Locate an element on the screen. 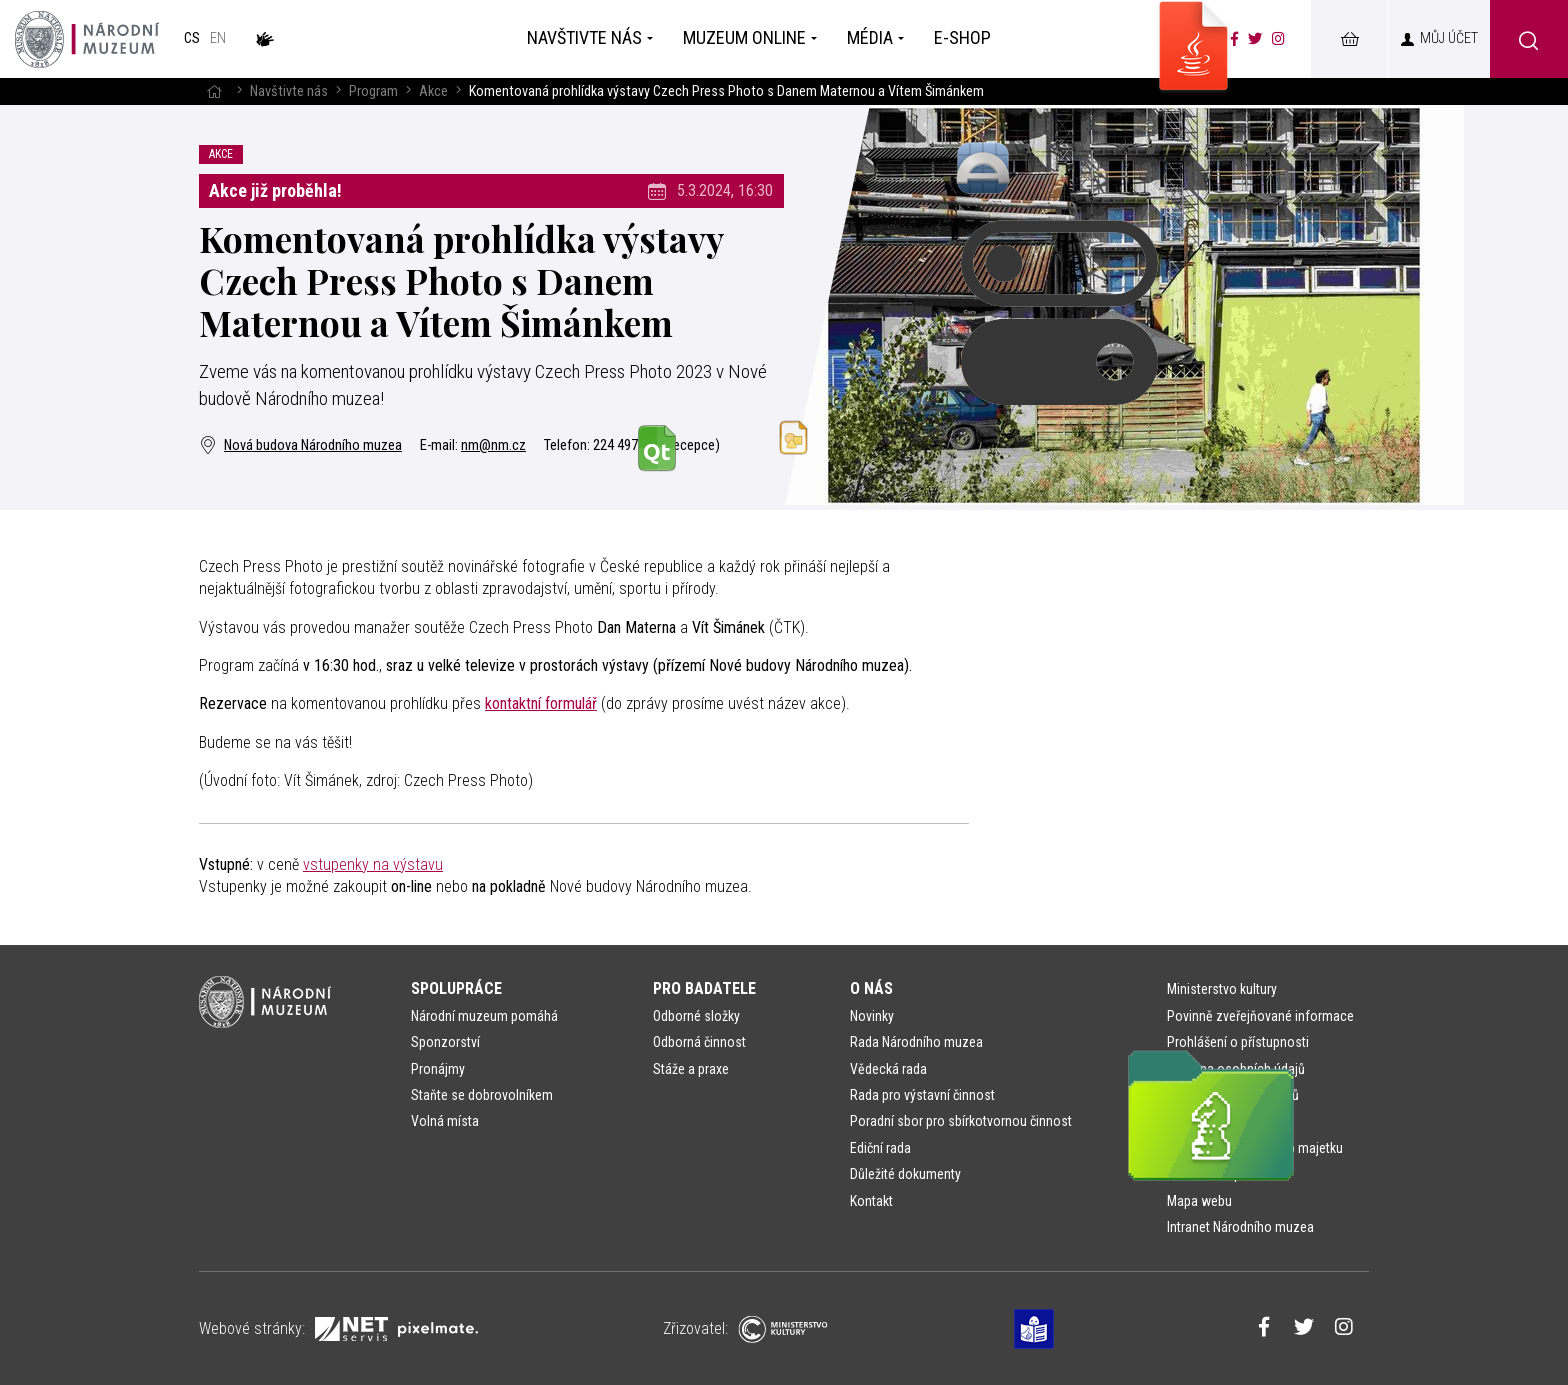 The width and height of the screenshot is (1568, 1385). open design or drafting application is located at coordinates (983, 168).